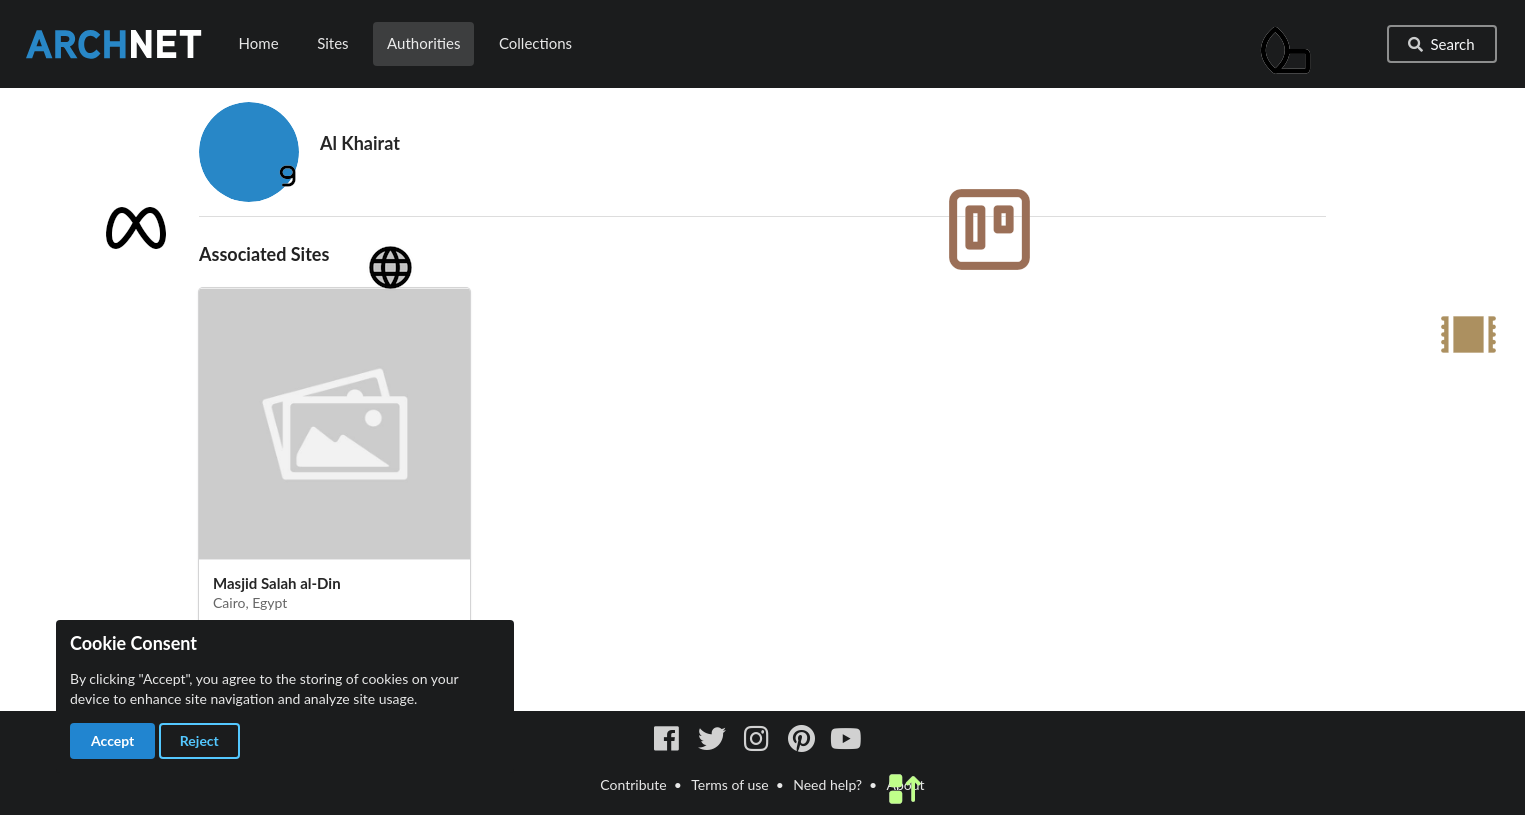 The image size is (1525, 815). I want to click on sort items in ascending order, so click(904, 789).